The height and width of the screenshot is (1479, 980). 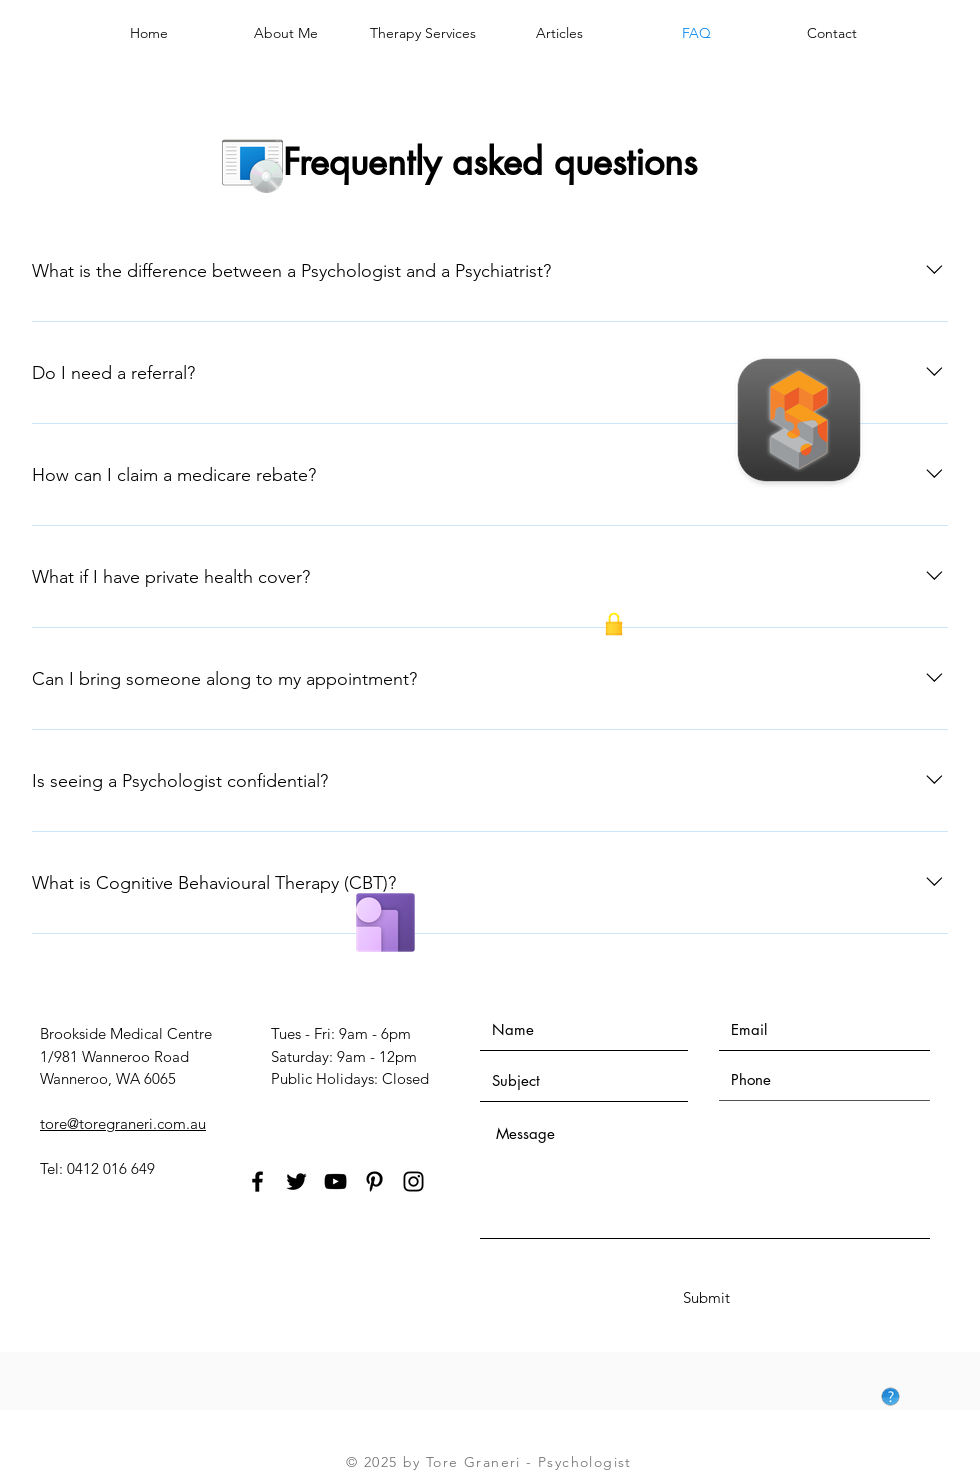 I want to click on lock or secure this item, so click(x=614, y=624).